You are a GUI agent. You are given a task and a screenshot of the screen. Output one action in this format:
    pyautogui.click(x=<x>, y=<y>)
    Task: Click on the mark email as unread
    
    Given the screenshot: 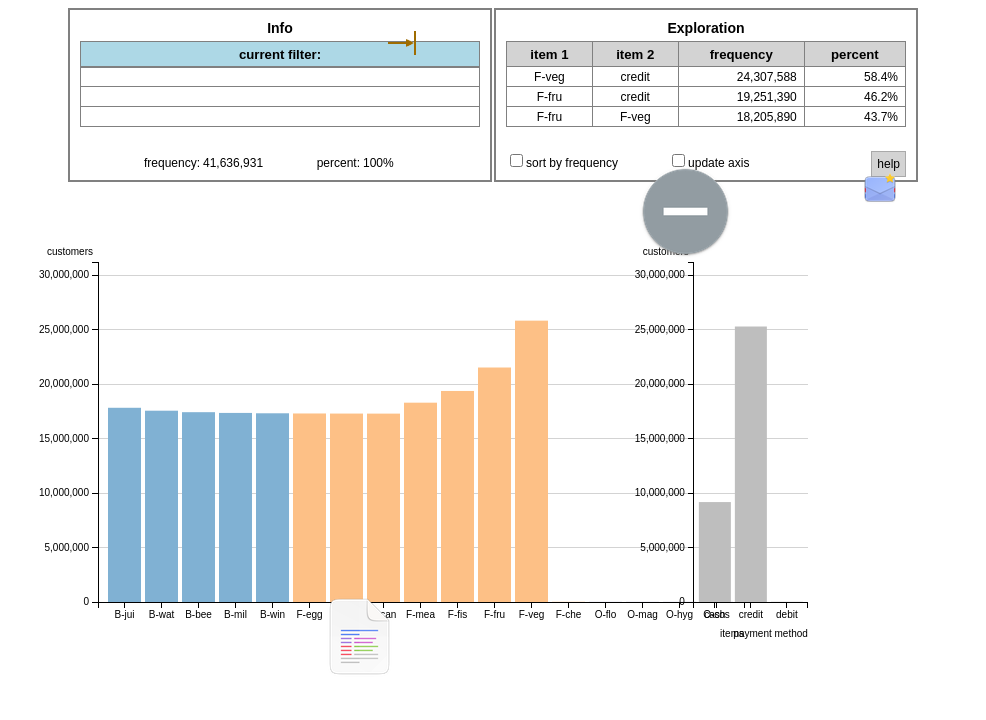 What is the action you would take?
    pyautogui.click(x=880, y=189)
    